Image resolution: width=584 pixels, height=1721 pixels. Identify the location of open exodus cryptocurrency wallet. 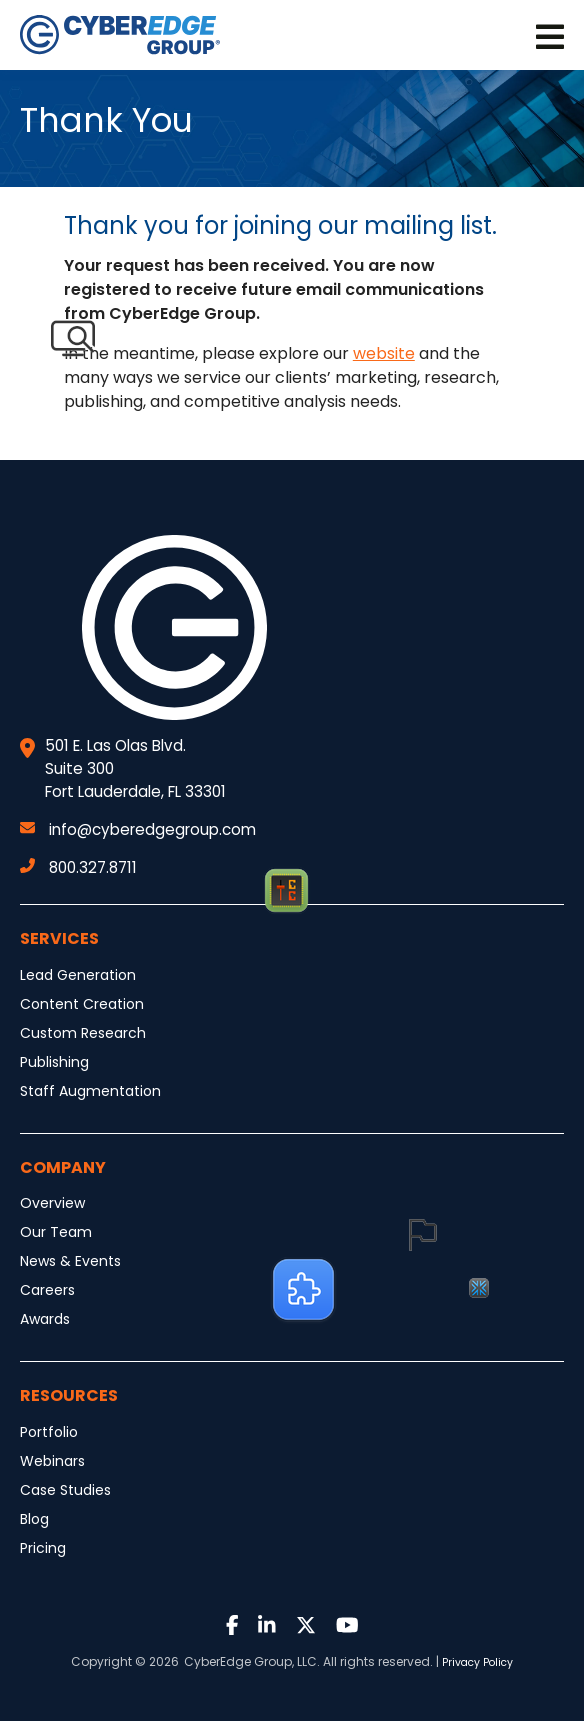
(479, 1288).